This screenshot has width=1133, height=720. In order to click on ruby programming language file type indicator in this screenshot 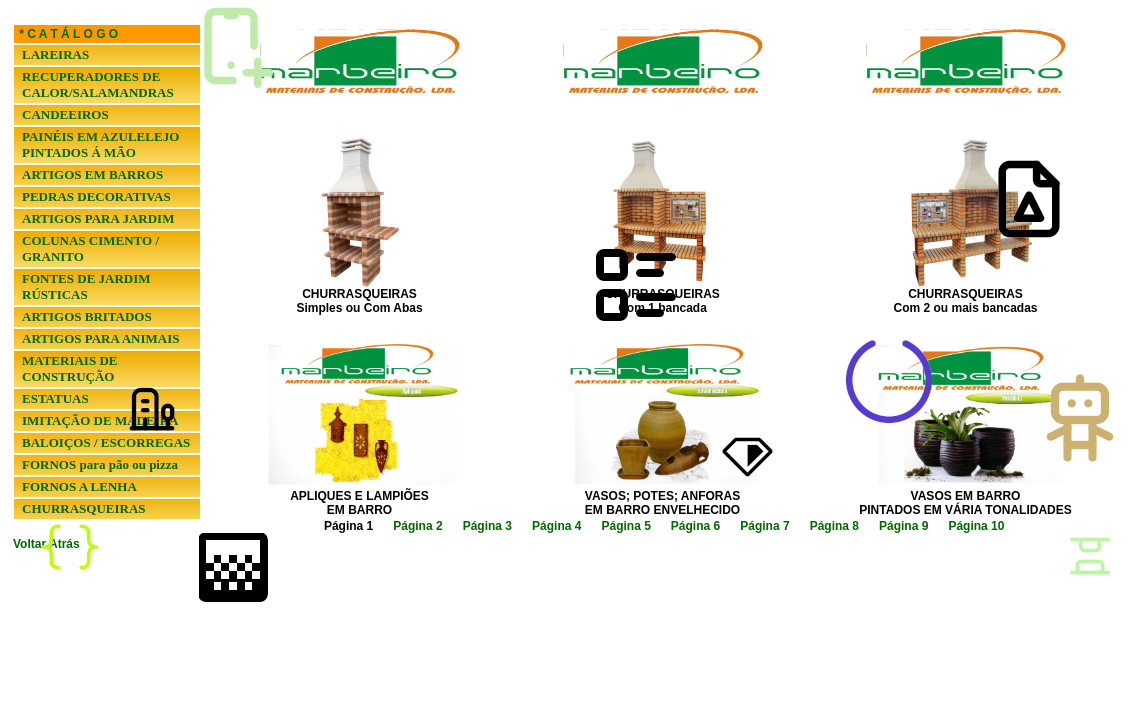, I will do `click(747, 455)`.